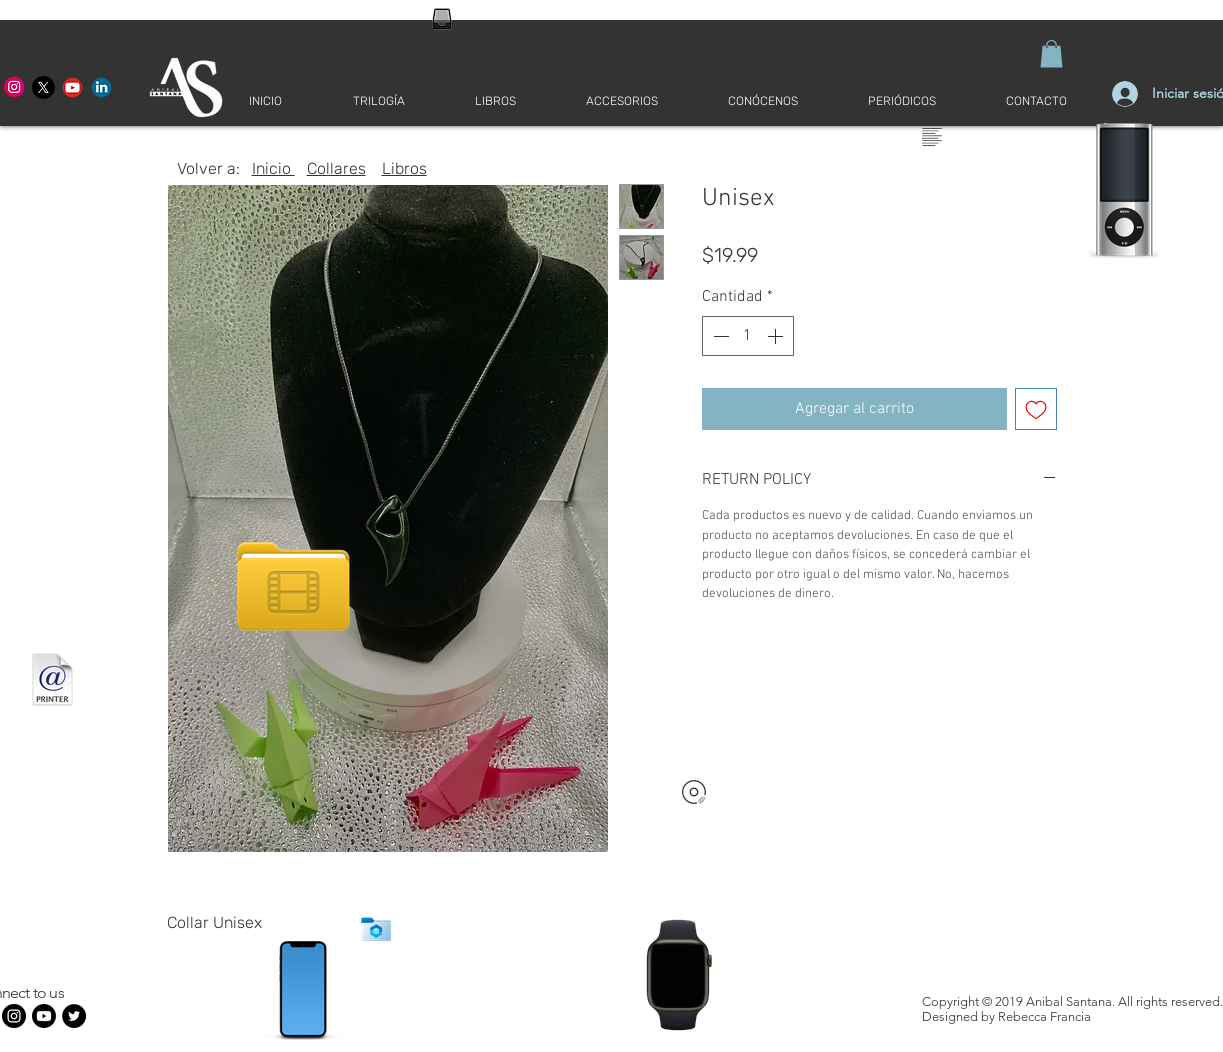 The width and height of the screenshot is (1223, 1052). Describe the element at coordinates (694, 792) in the screenshot. I see `attach data from optical disc` at that location.